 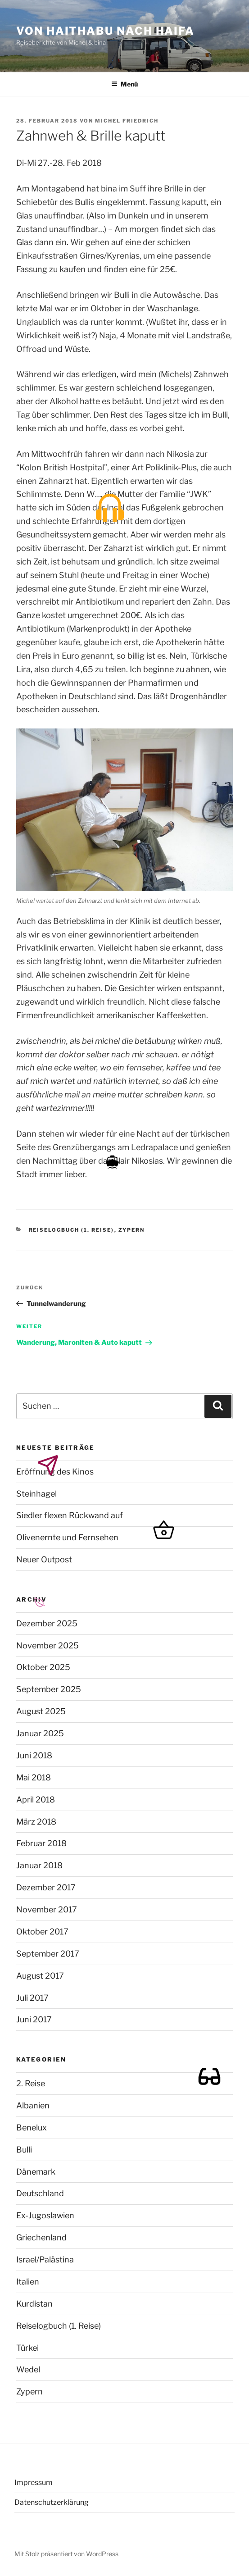 I want to click on enable reading mode or accessibility features, so click(x=209, y=2076).